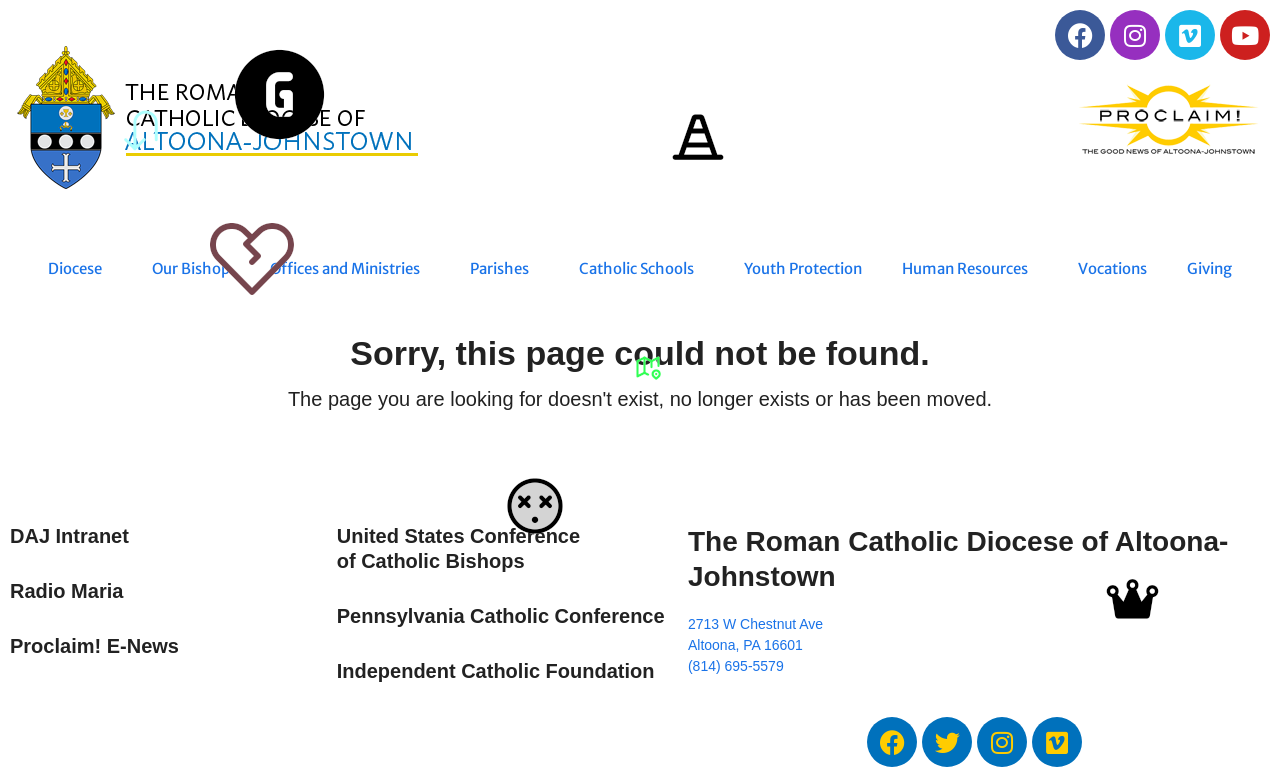 The height and width of the screenshot is (777, 1280). What do you see at coordinates (648, 367) in the screenshot?
I see `view location on map` at bounding box center [648, 367].